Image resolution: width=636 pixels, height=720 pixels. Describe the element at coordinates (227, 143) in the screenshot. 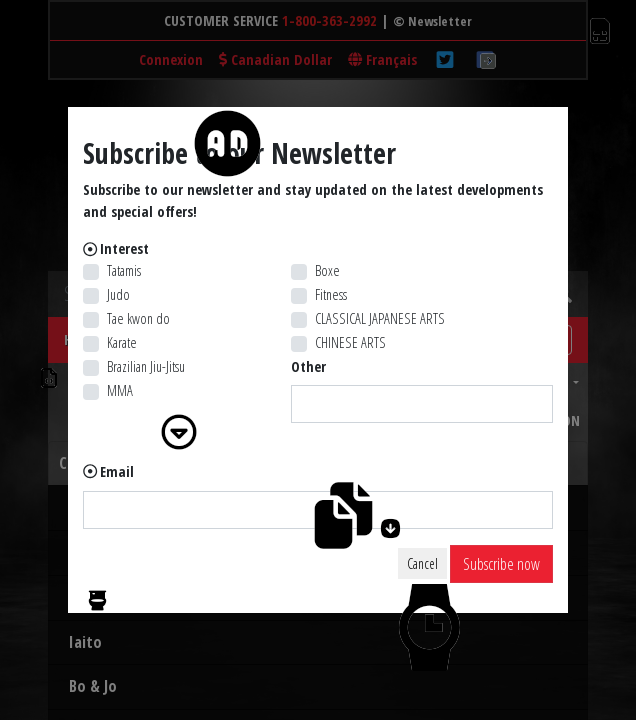

I see `indicates sponsored or advertisement content` at that location.